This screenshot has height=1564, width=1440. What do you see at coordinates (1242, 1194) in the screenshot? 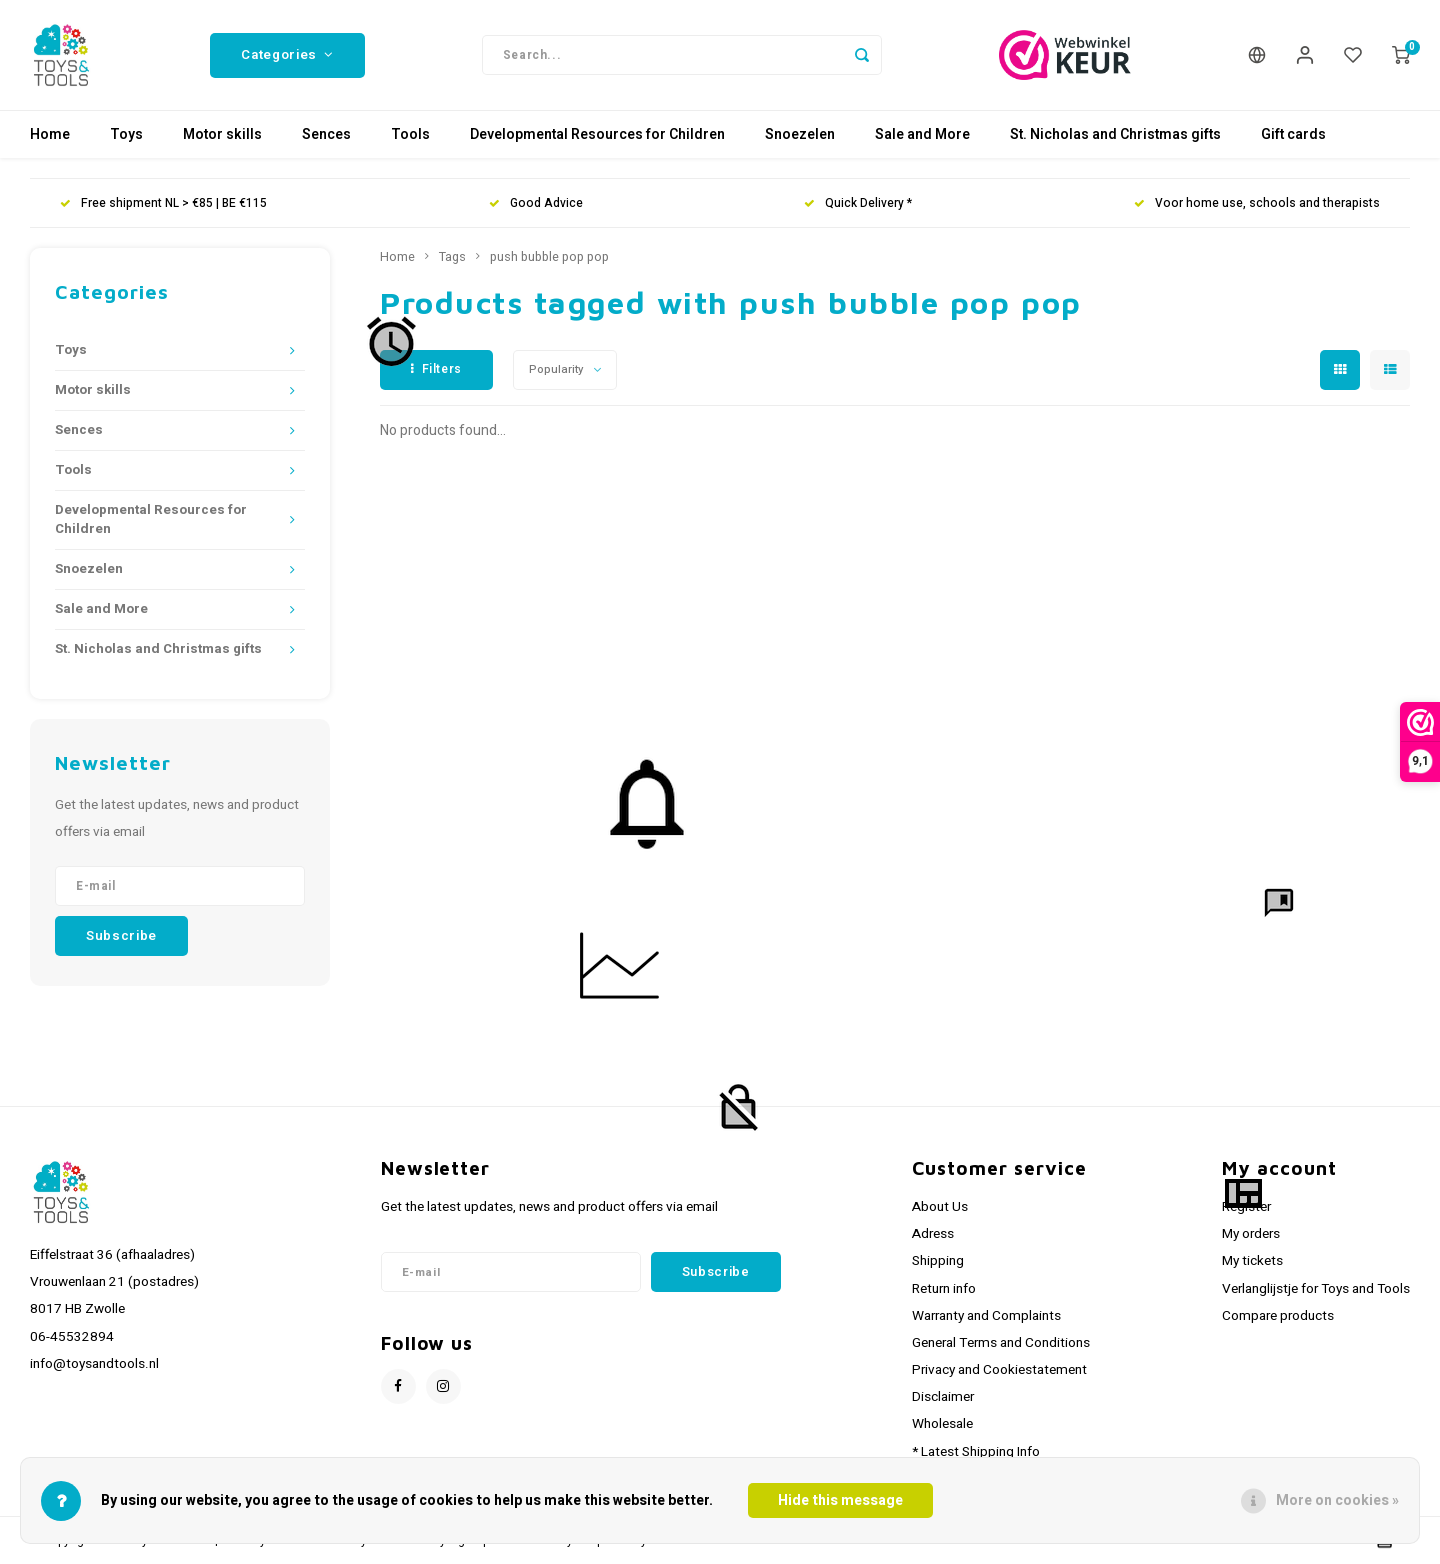
I see `switch to quilt or mosaic view layout` at bounding box center [1242, 1194].